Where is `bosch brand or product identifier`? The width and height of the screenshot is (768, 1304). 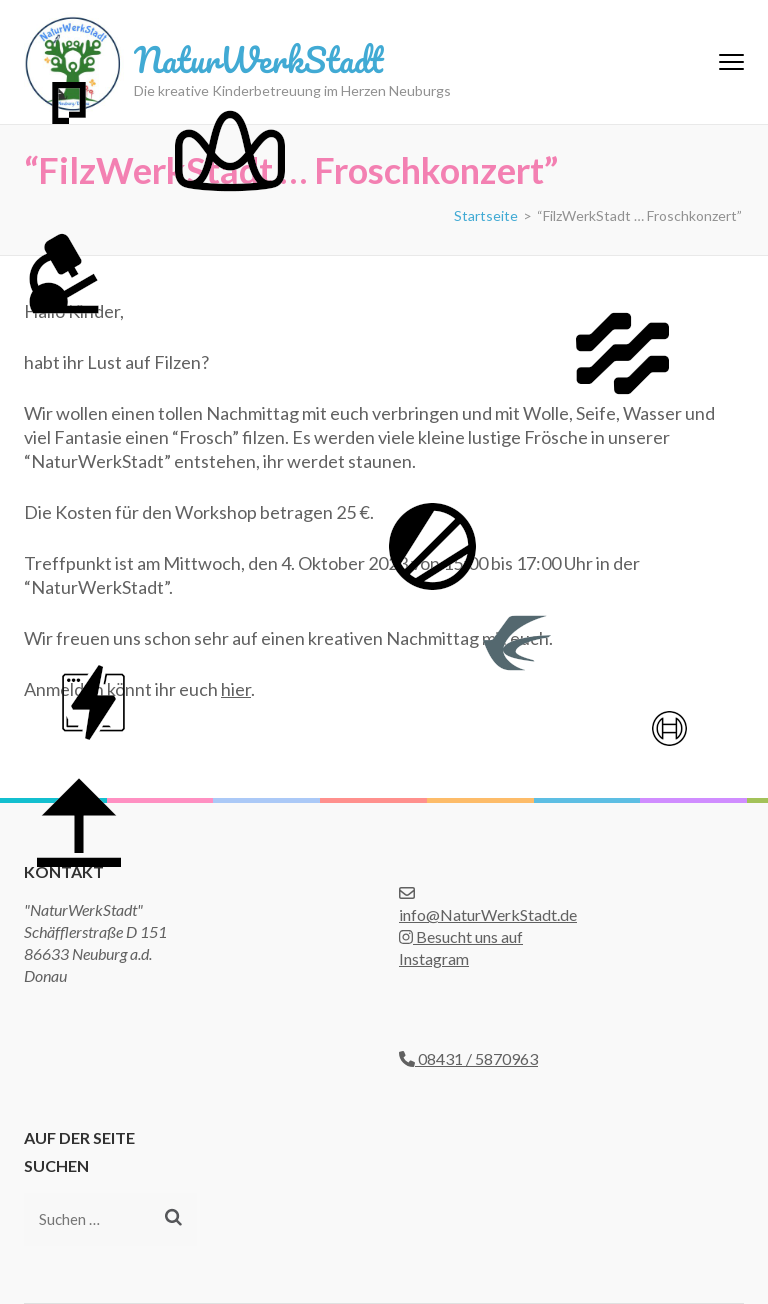
bosch brand or product identifier is located at coordinates (669, 728).